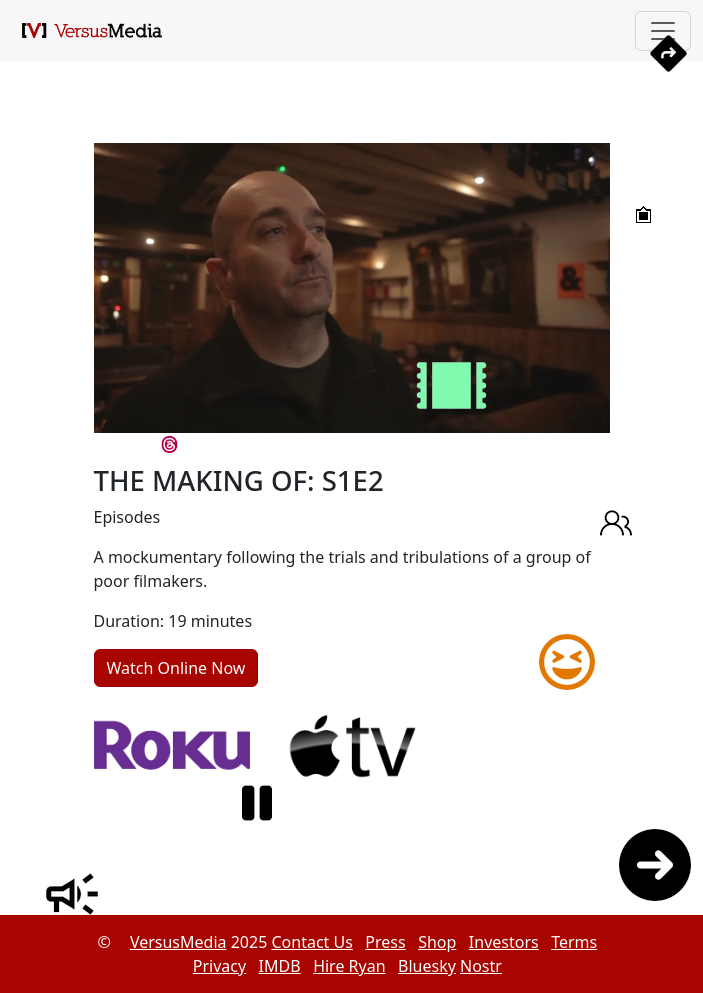 This screenshot has height=993, width=703. What do you see at coordinates (668, 53) in the screenshot?
I see `navigate to directions or routing options` at bounding box center [668, 53].